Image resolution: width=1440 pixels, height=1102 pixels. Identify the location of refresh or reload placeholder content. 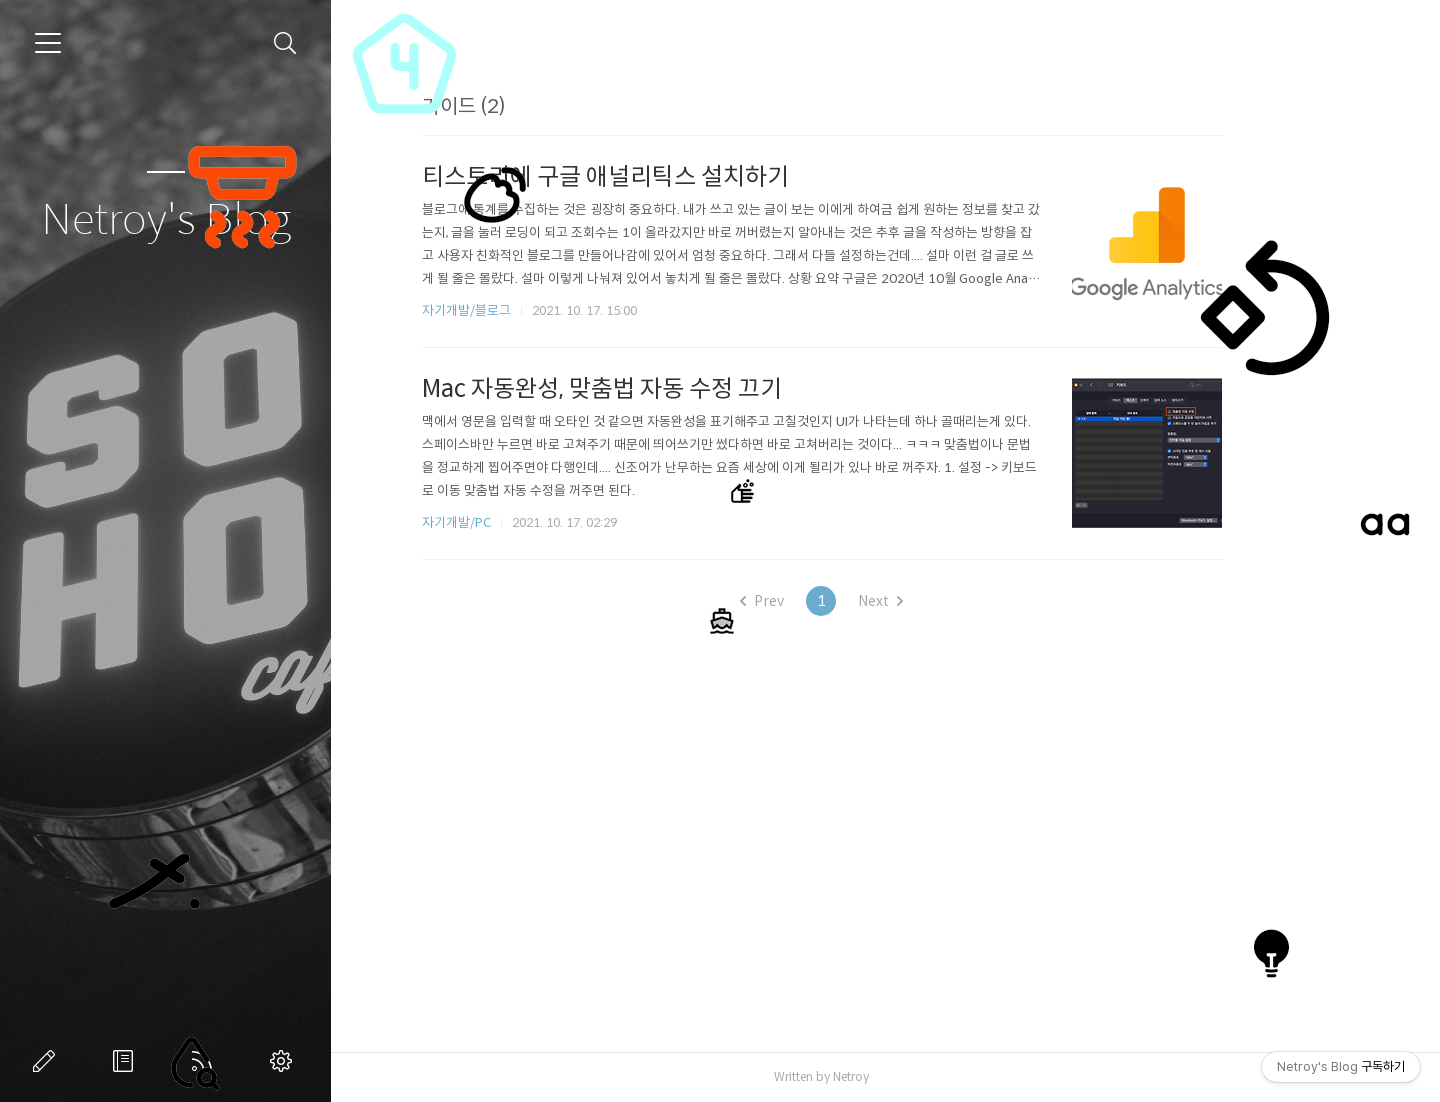
(1265, 311).